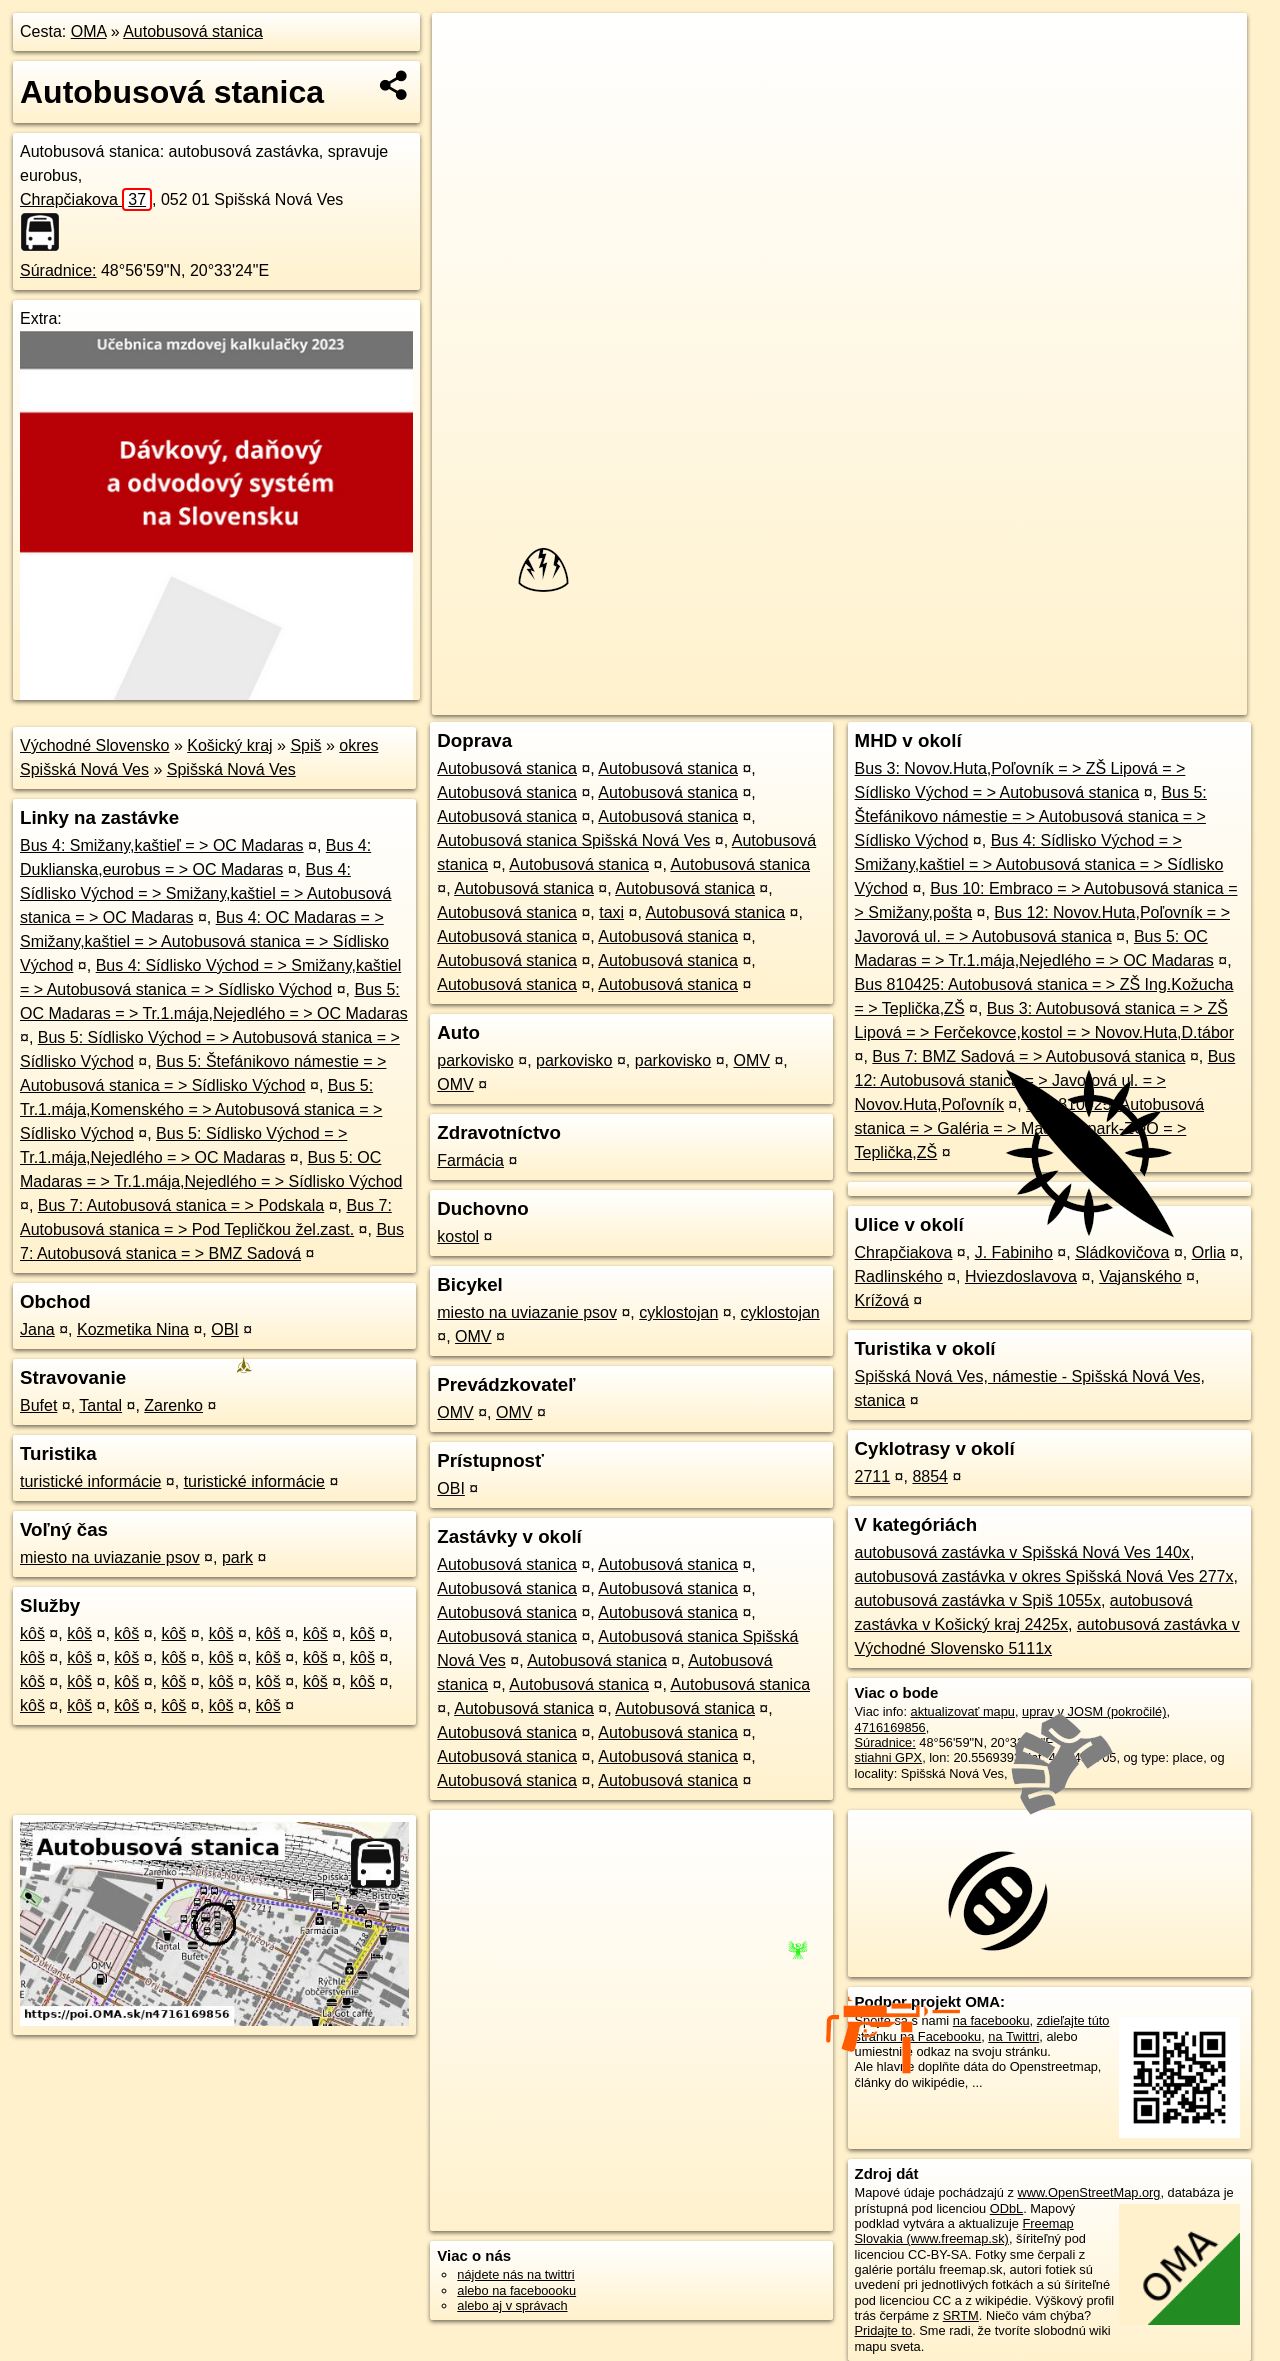 Image resolution: width=1280 pixels, height=2361 pixels. Describe the element at coordinates (798, 1950) in the screenshot. I see `select hawk or eagle team emblem` at that location.